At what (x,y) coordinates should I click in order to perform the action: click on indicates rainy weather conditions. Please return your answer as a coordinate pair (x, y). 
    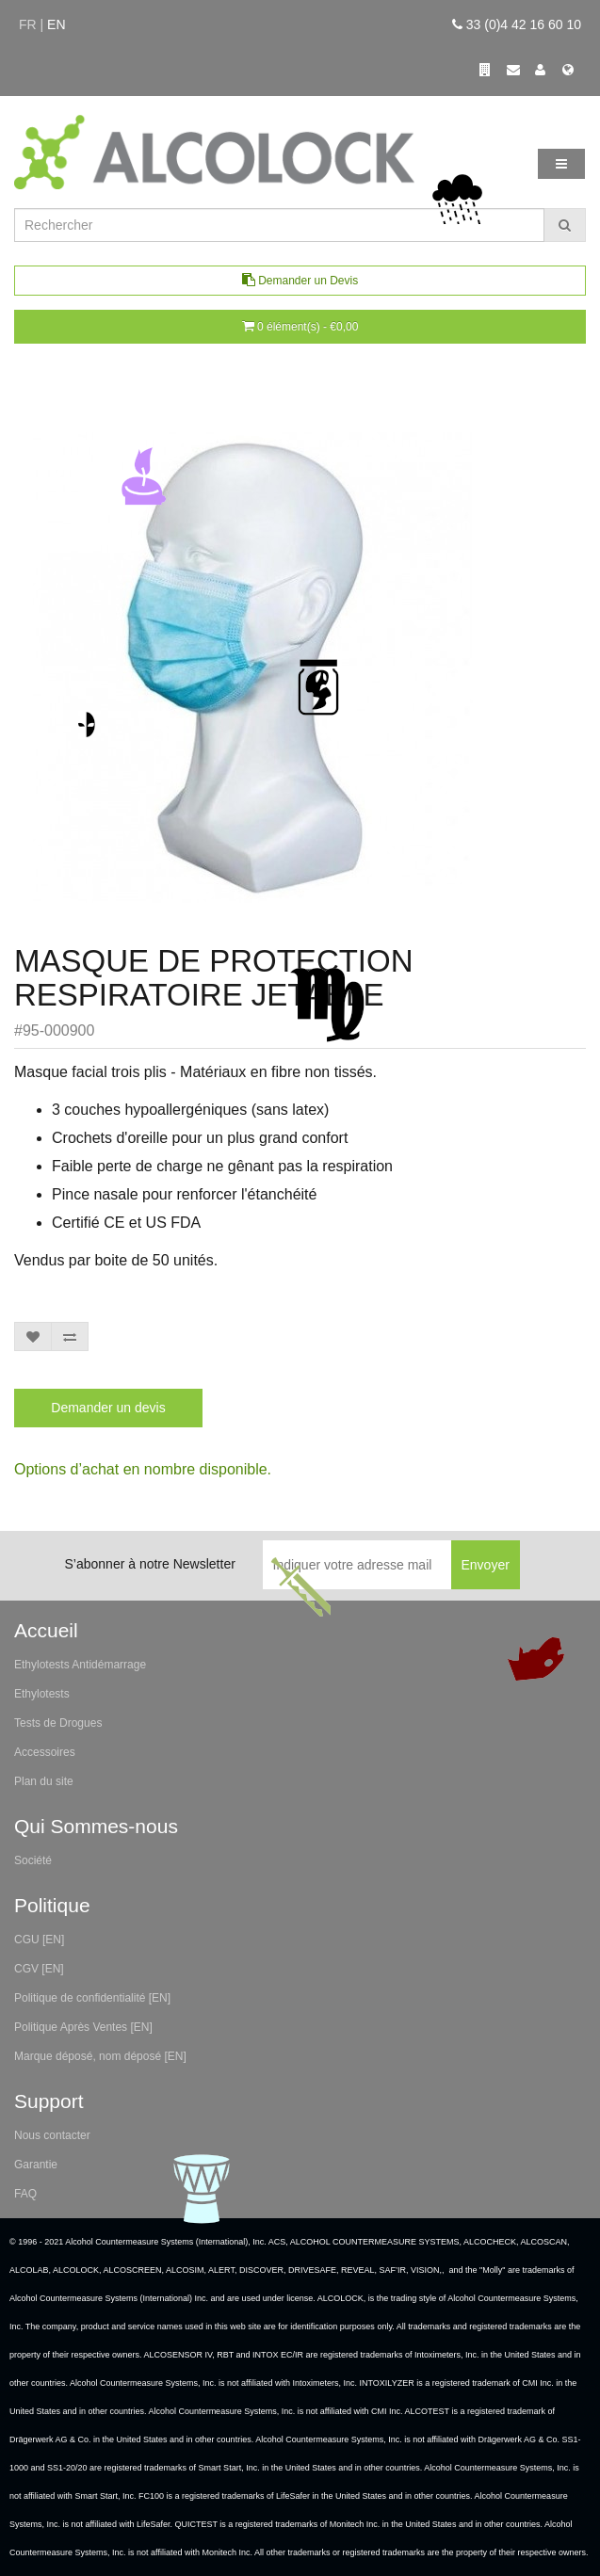
    Looking at the image, I should click on (457, 199).